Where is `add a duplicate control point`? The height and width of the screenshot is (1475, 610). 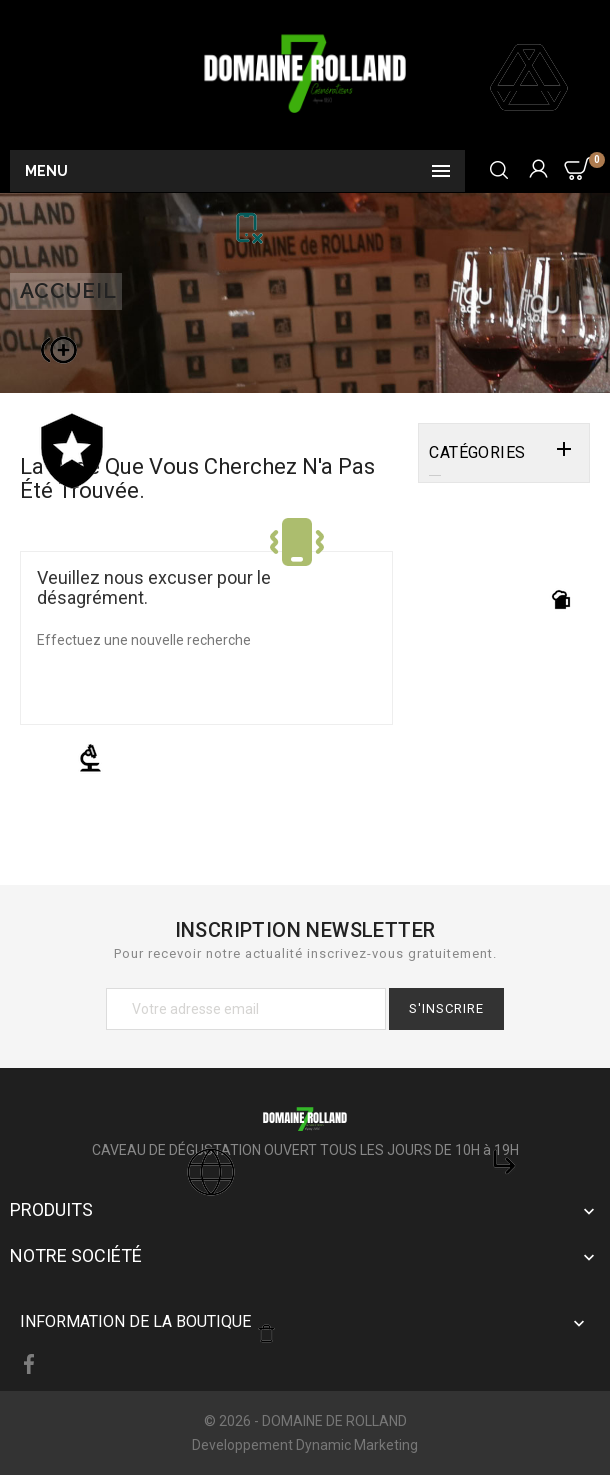 add a duplicate control point is located at coordinates (59, 350).